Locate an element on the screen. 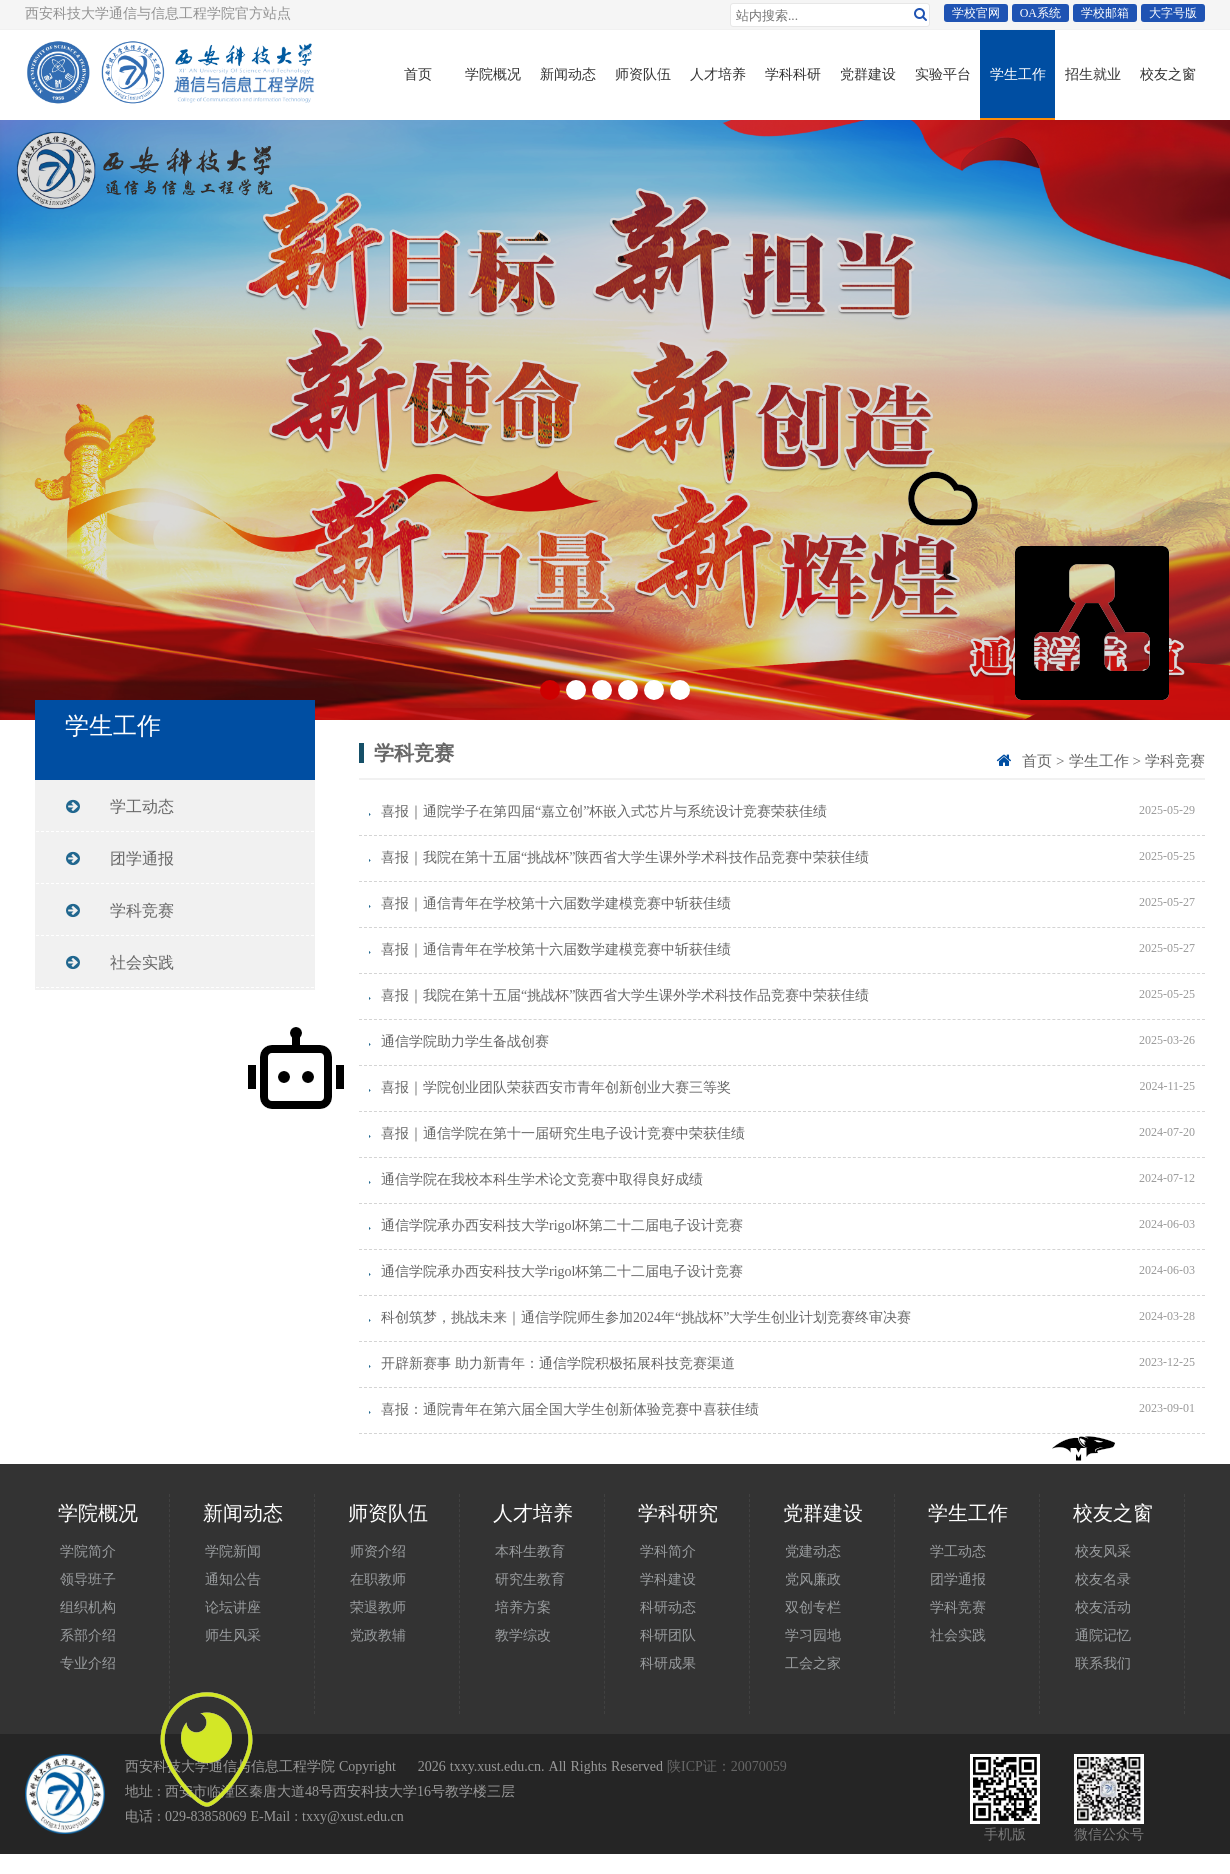  periscope app logo is located at coordinates (206, 1749).